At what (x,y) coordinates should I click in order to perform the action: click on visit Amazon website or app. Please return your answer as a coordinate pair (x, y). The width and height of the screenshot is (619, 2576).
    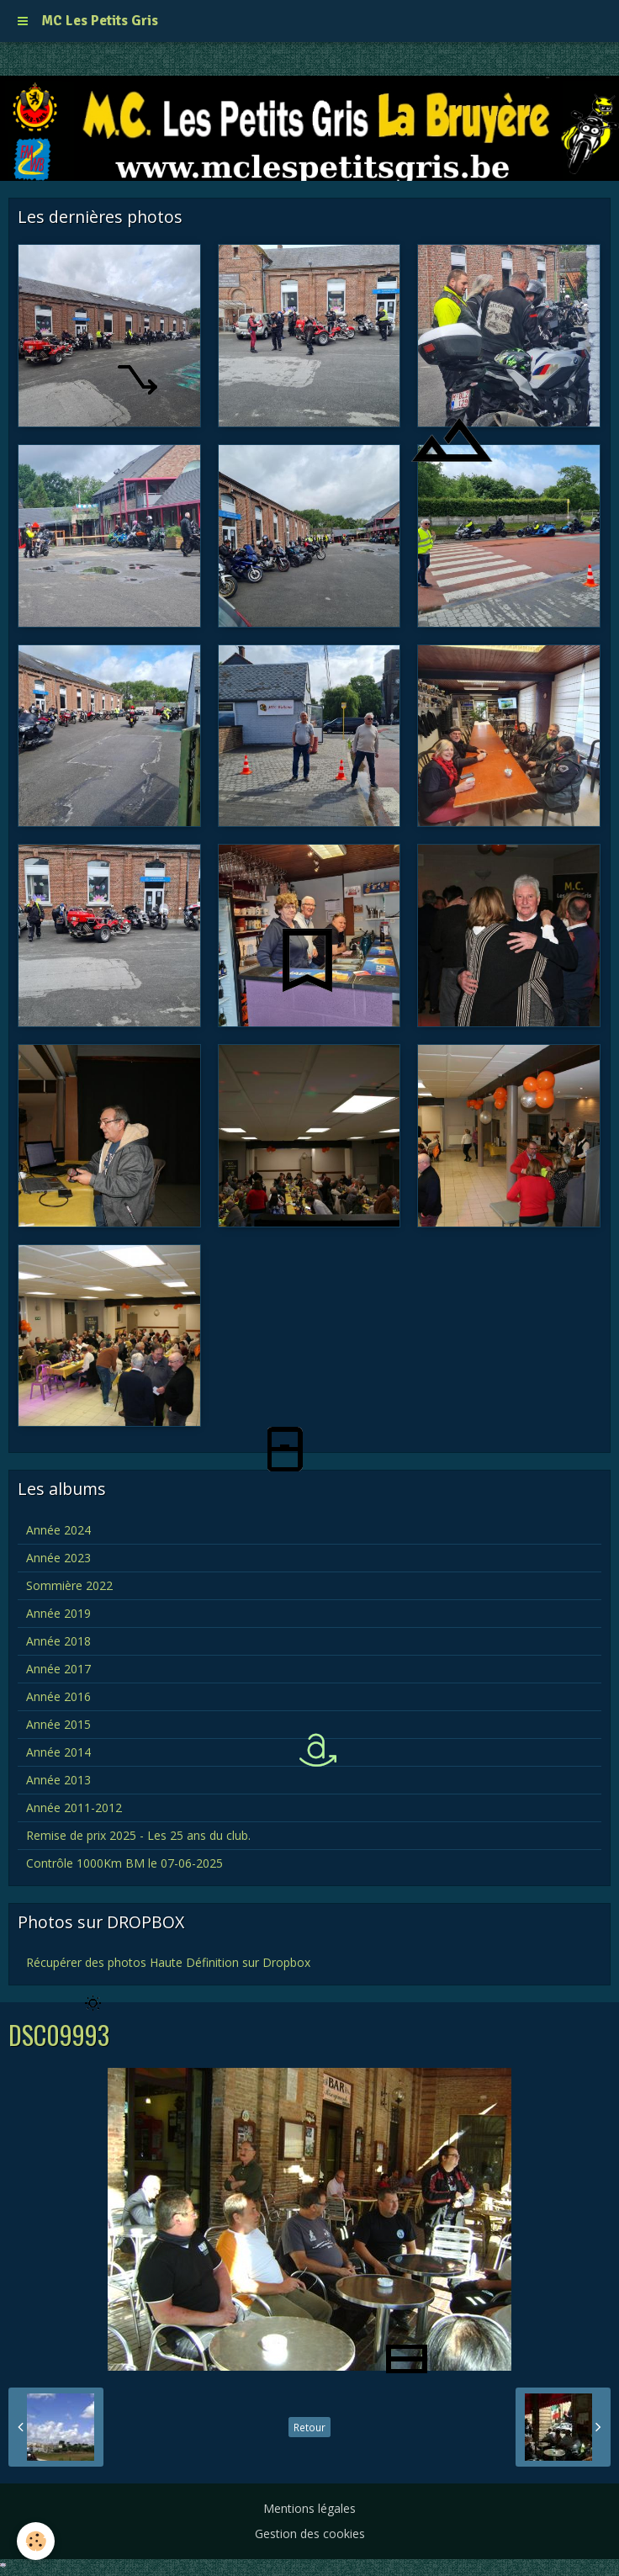
    Looking at the image, I should click on (316, 1749).